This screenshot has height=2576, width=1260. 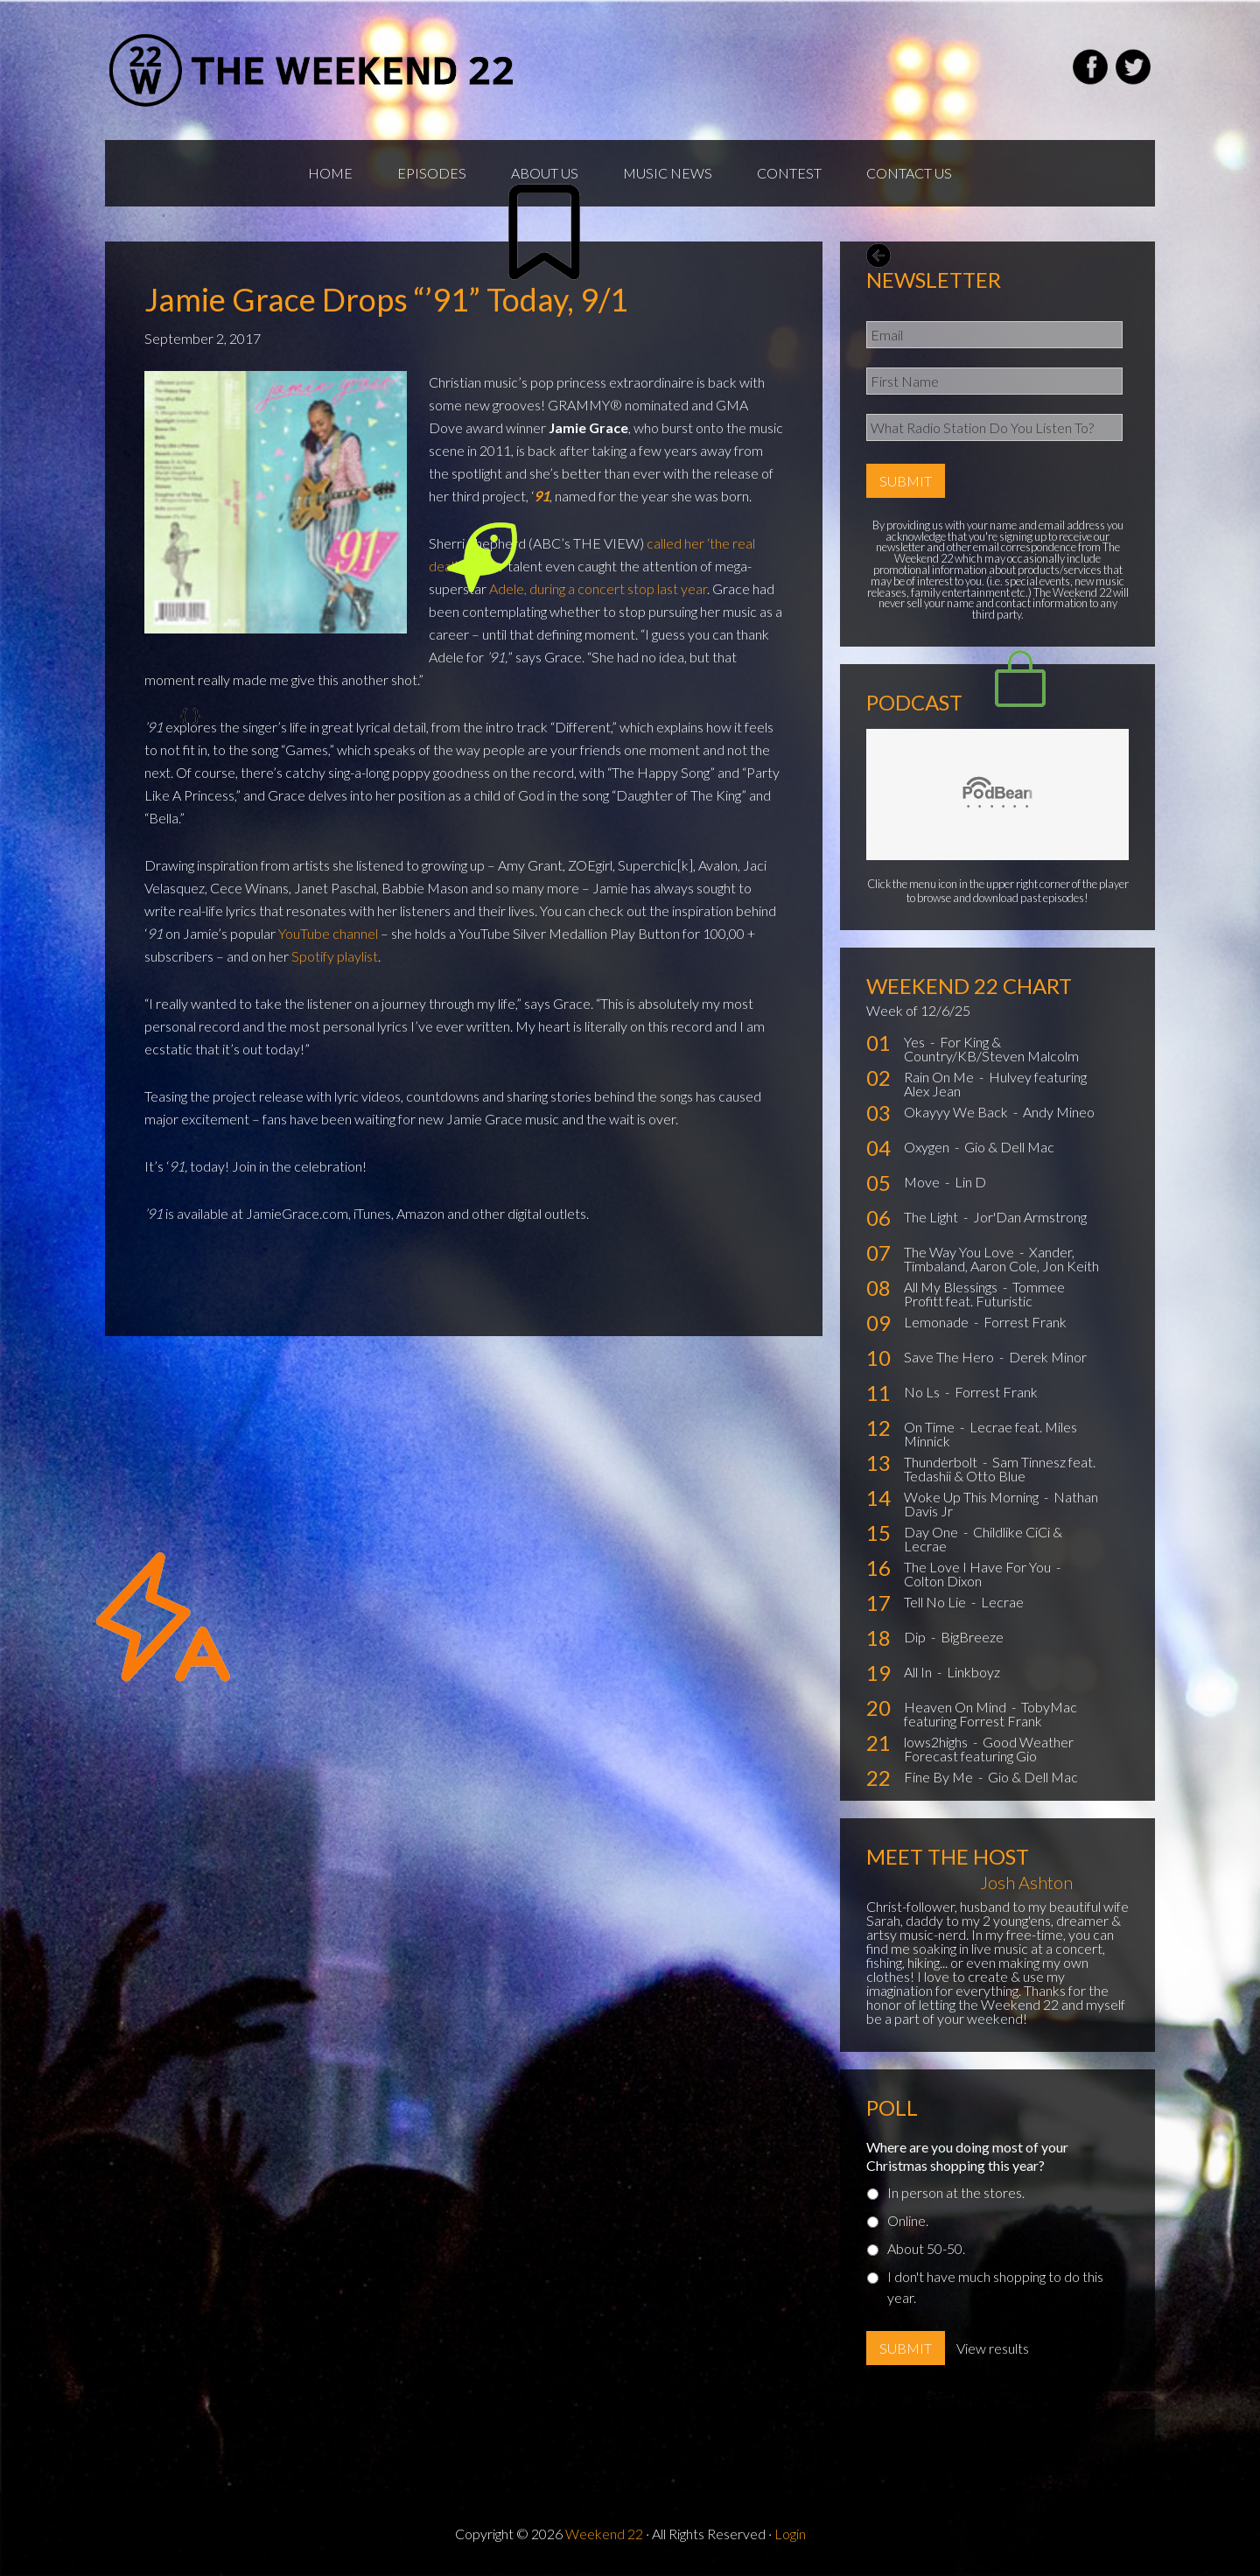 I want to click on access fishing or marine-related features, so click(x=486, y=554).